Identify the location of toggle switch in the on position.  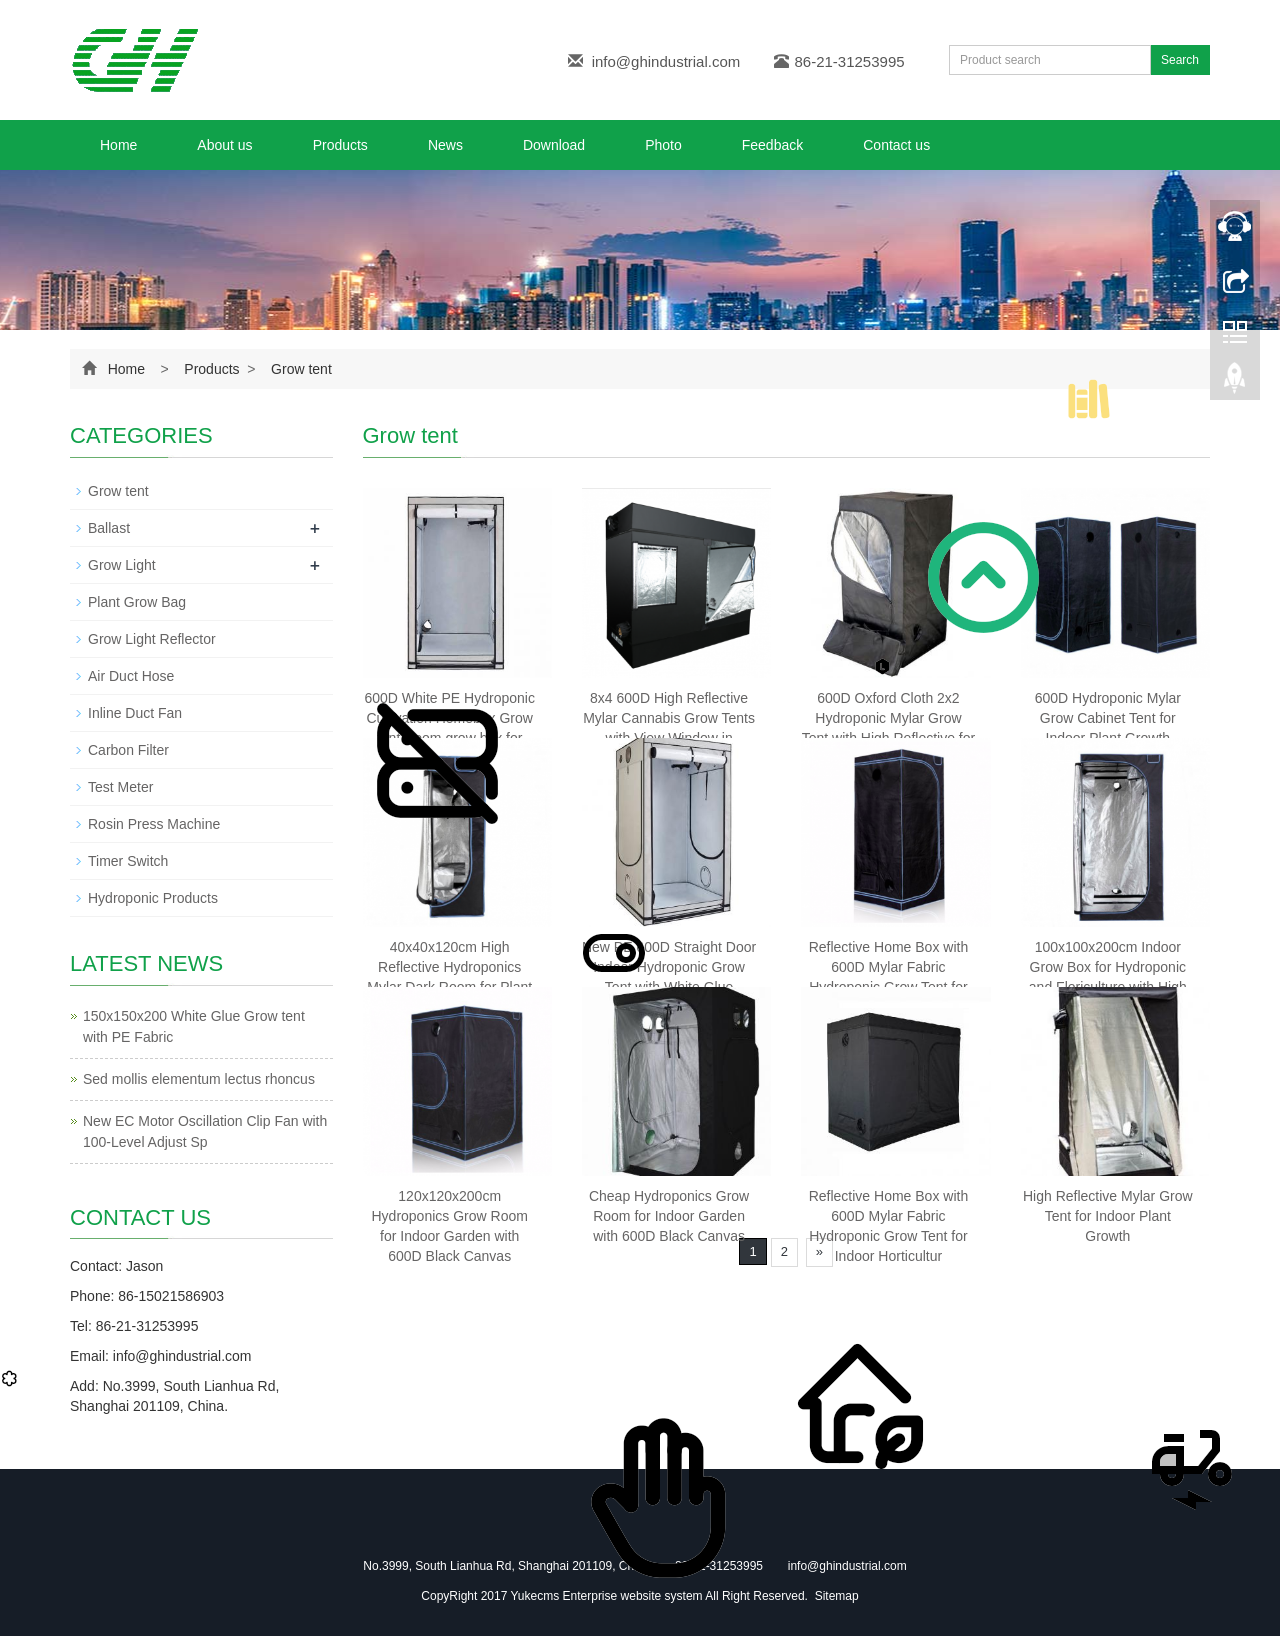
(614, 953).